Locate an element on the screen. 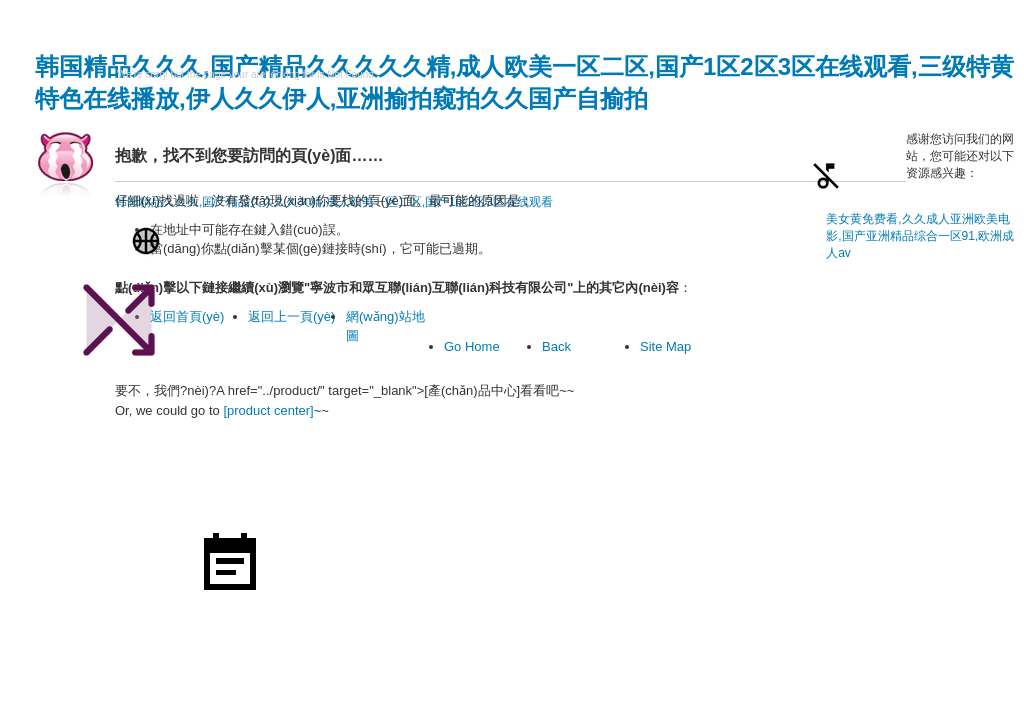  view event details or notes is located at coordinates (230, 564).